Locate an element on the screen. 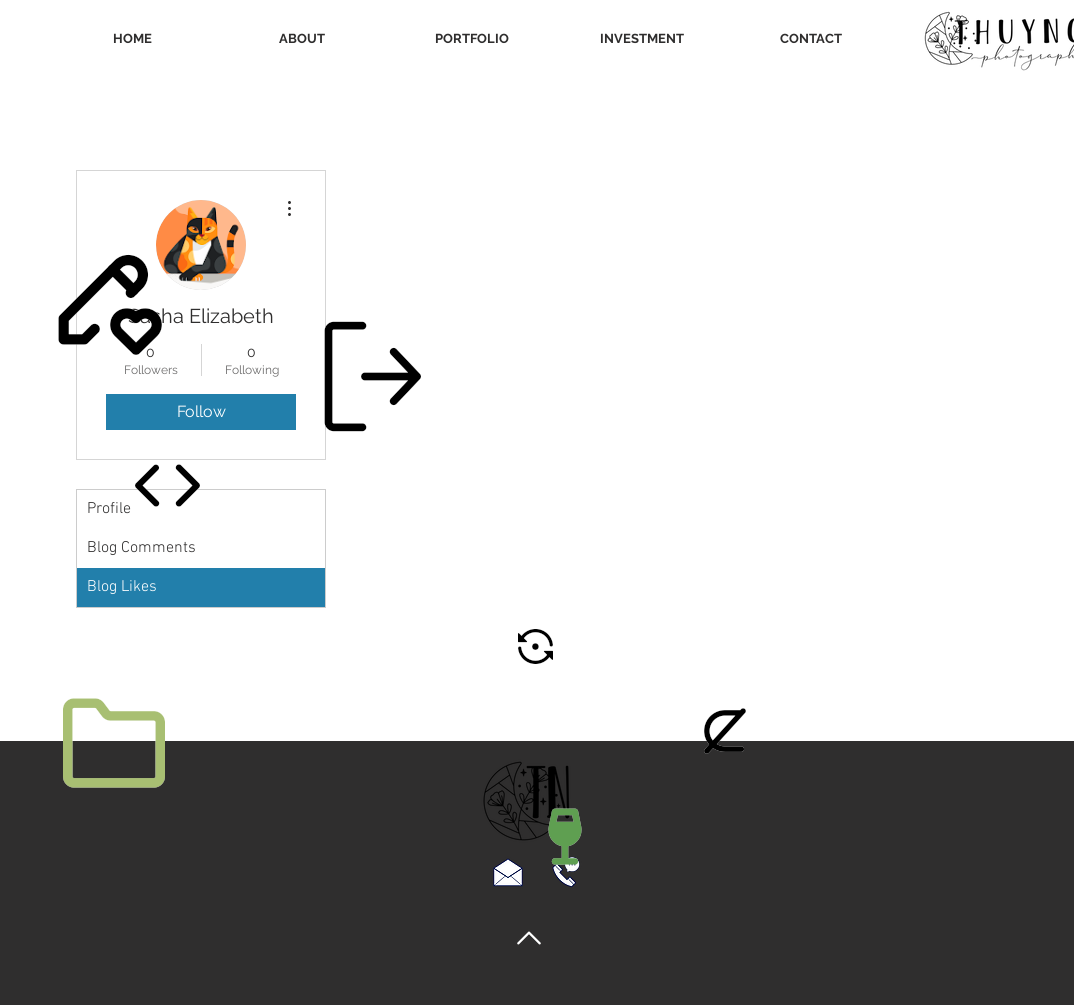 Image resolution: width=1074 pixels, height=1005 pixels. sign out of your account is located at coordinates (371, 376).